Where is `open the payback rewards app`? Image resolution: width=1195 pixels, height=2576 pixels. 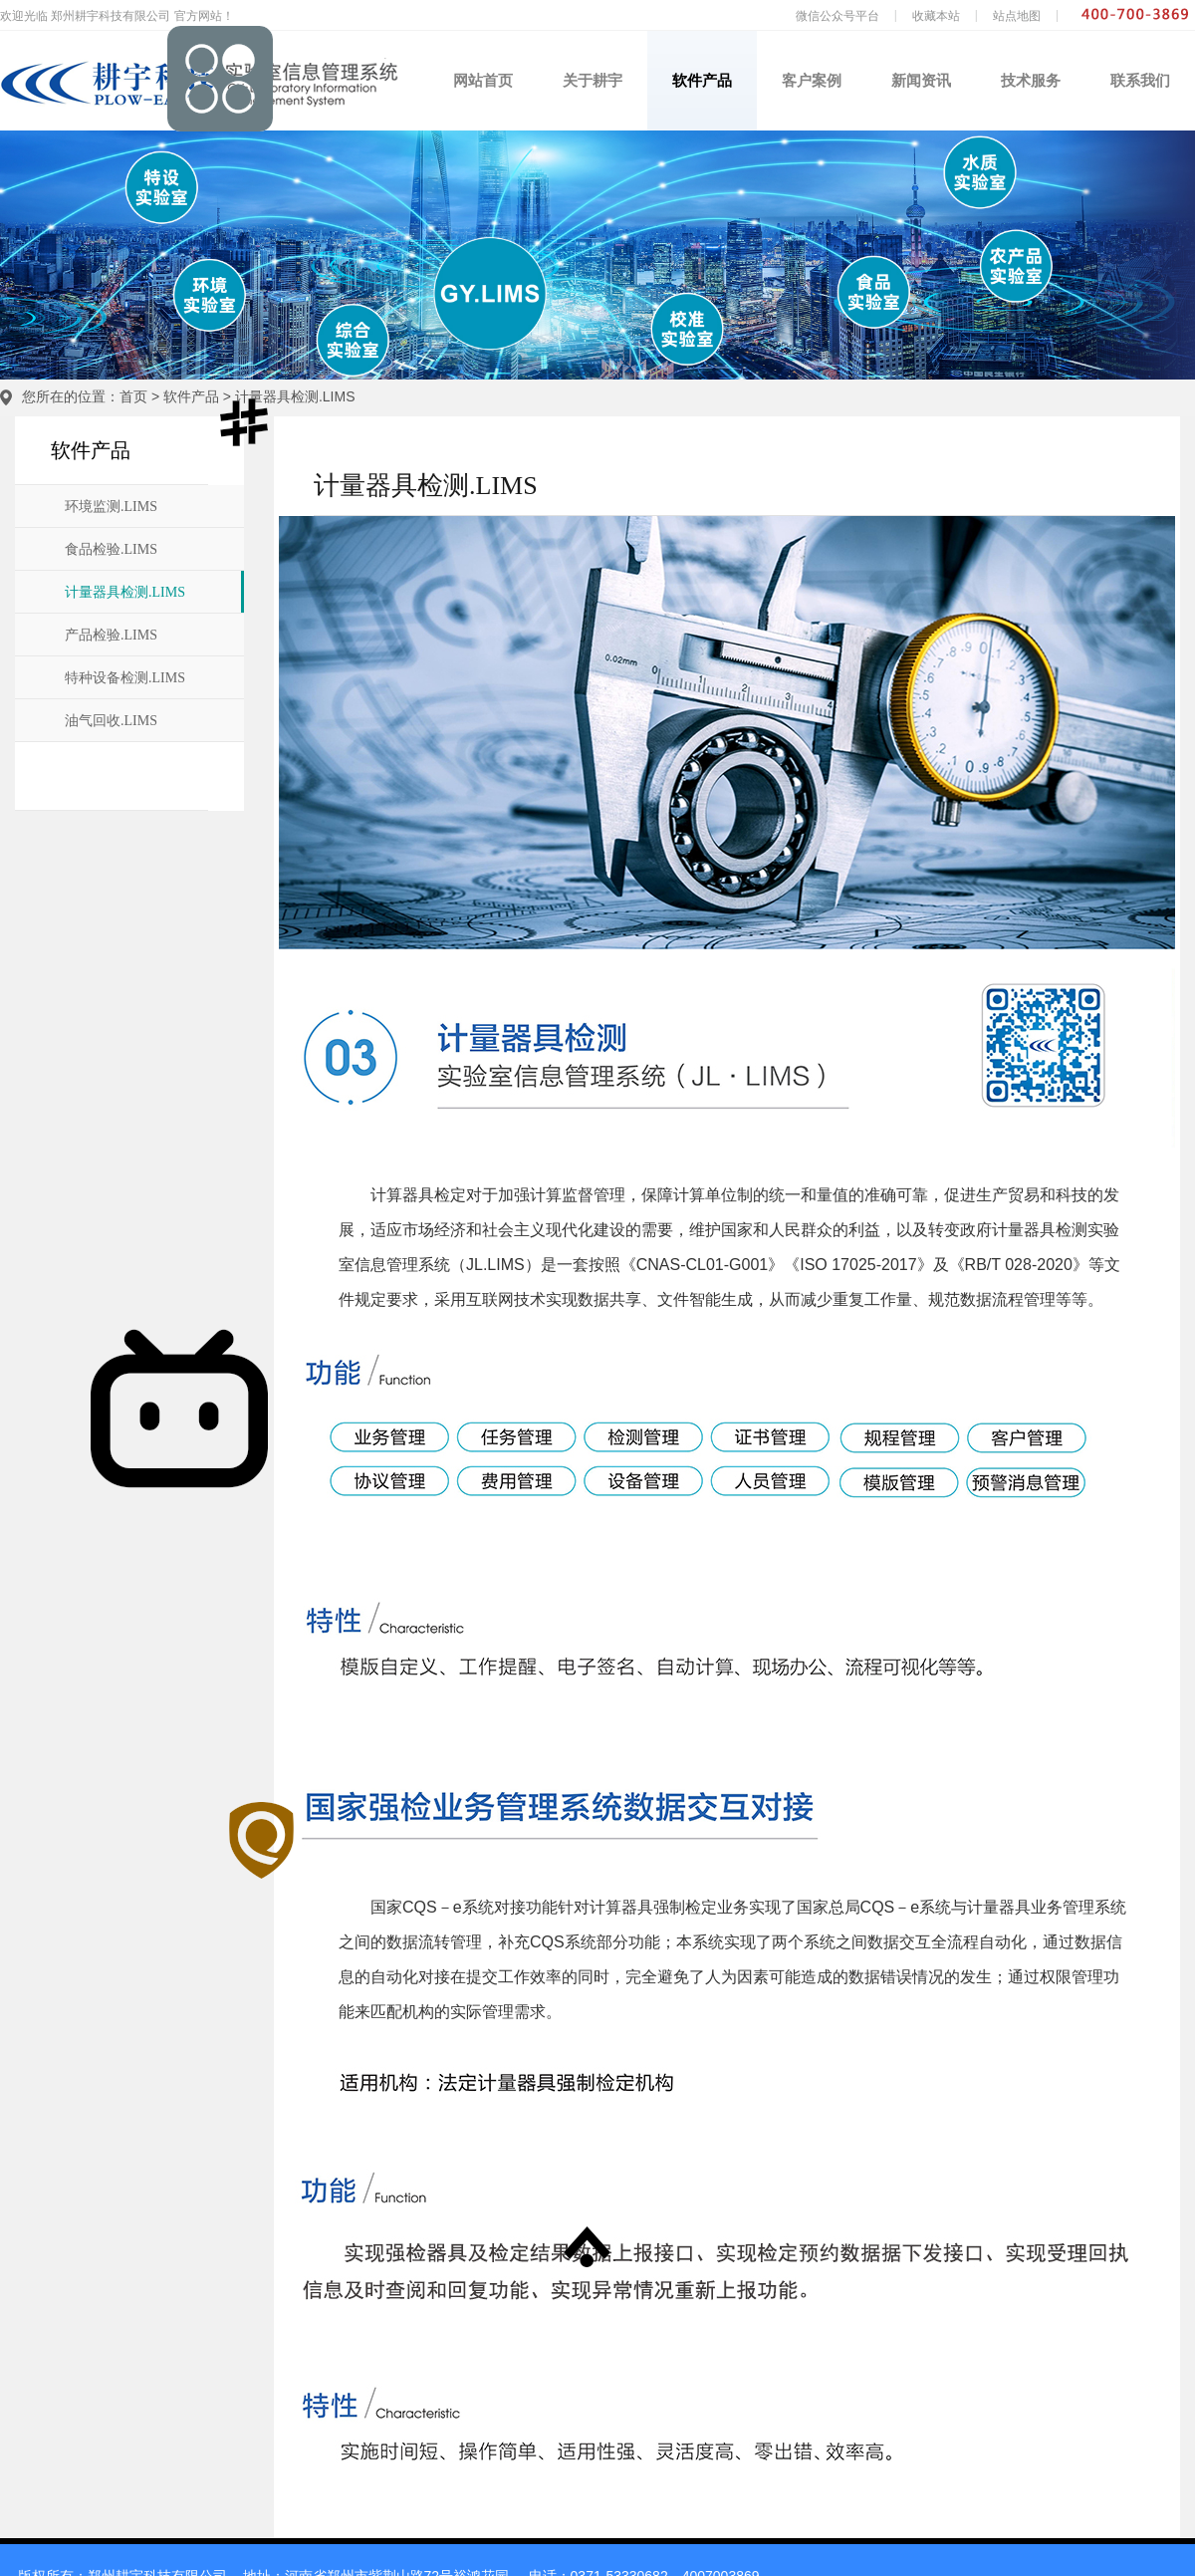 open the payback rewards app is located at coordinates (220, 79).